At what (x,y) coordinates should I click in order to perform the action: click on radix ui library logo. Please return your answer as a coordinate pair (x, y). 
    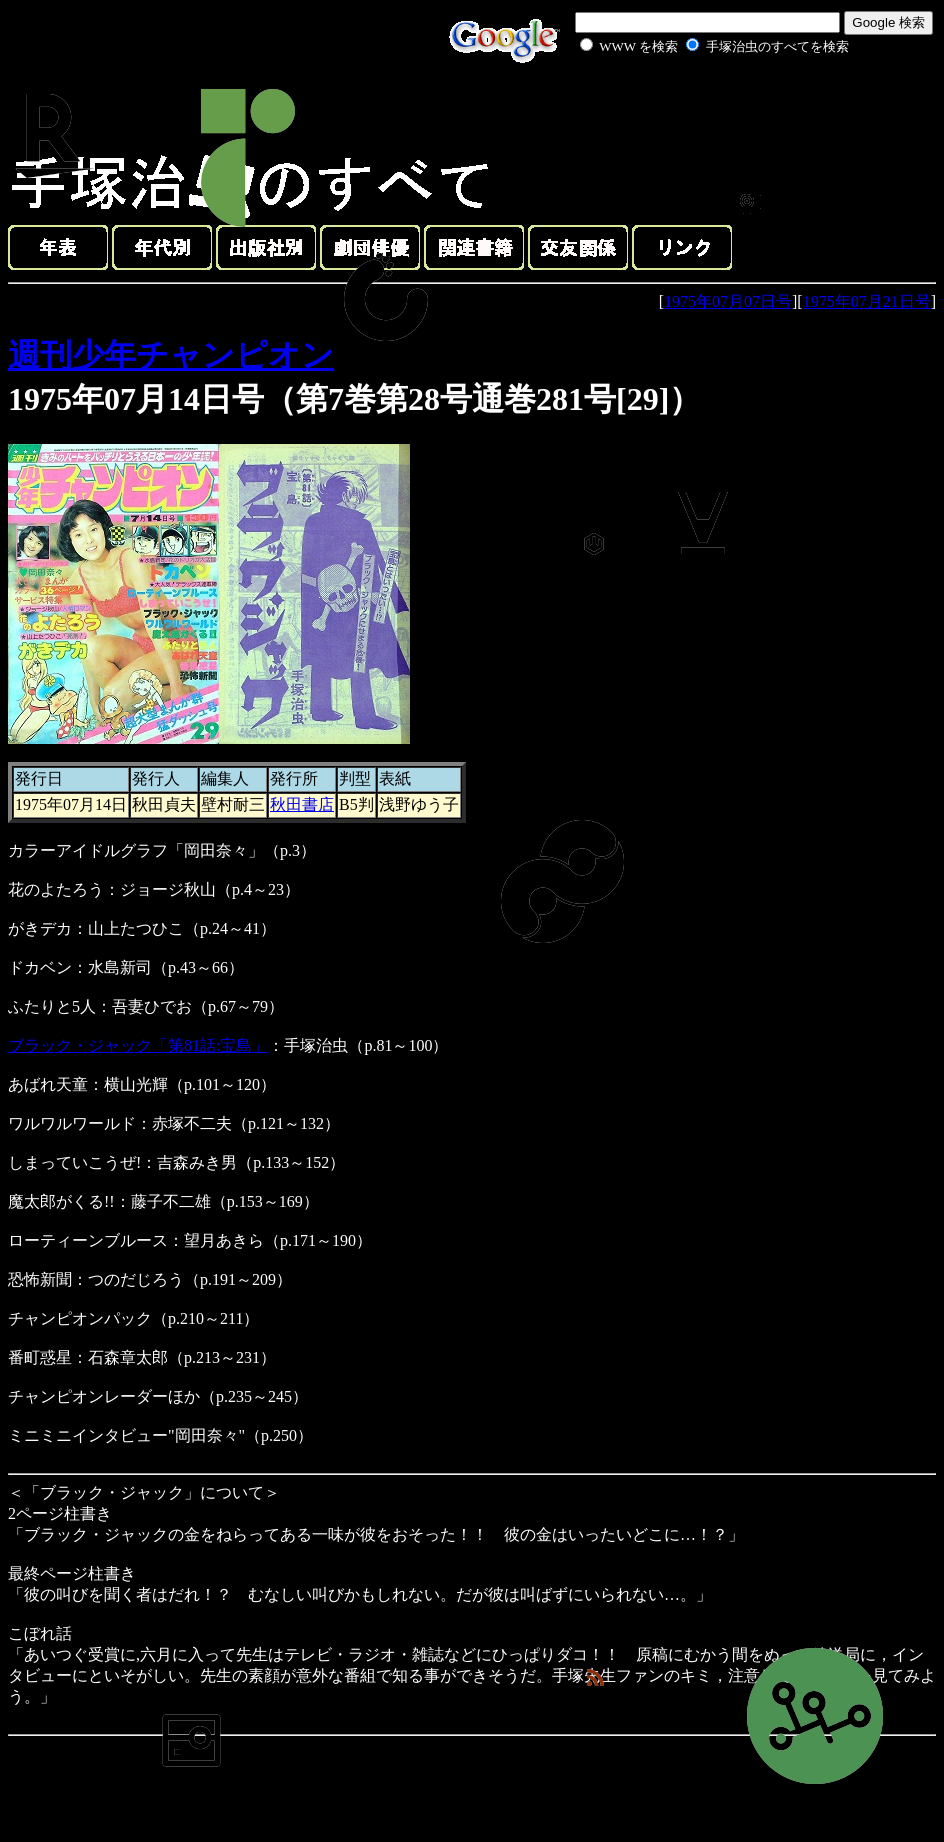
    Looking at the image, I should click on (248, 158).